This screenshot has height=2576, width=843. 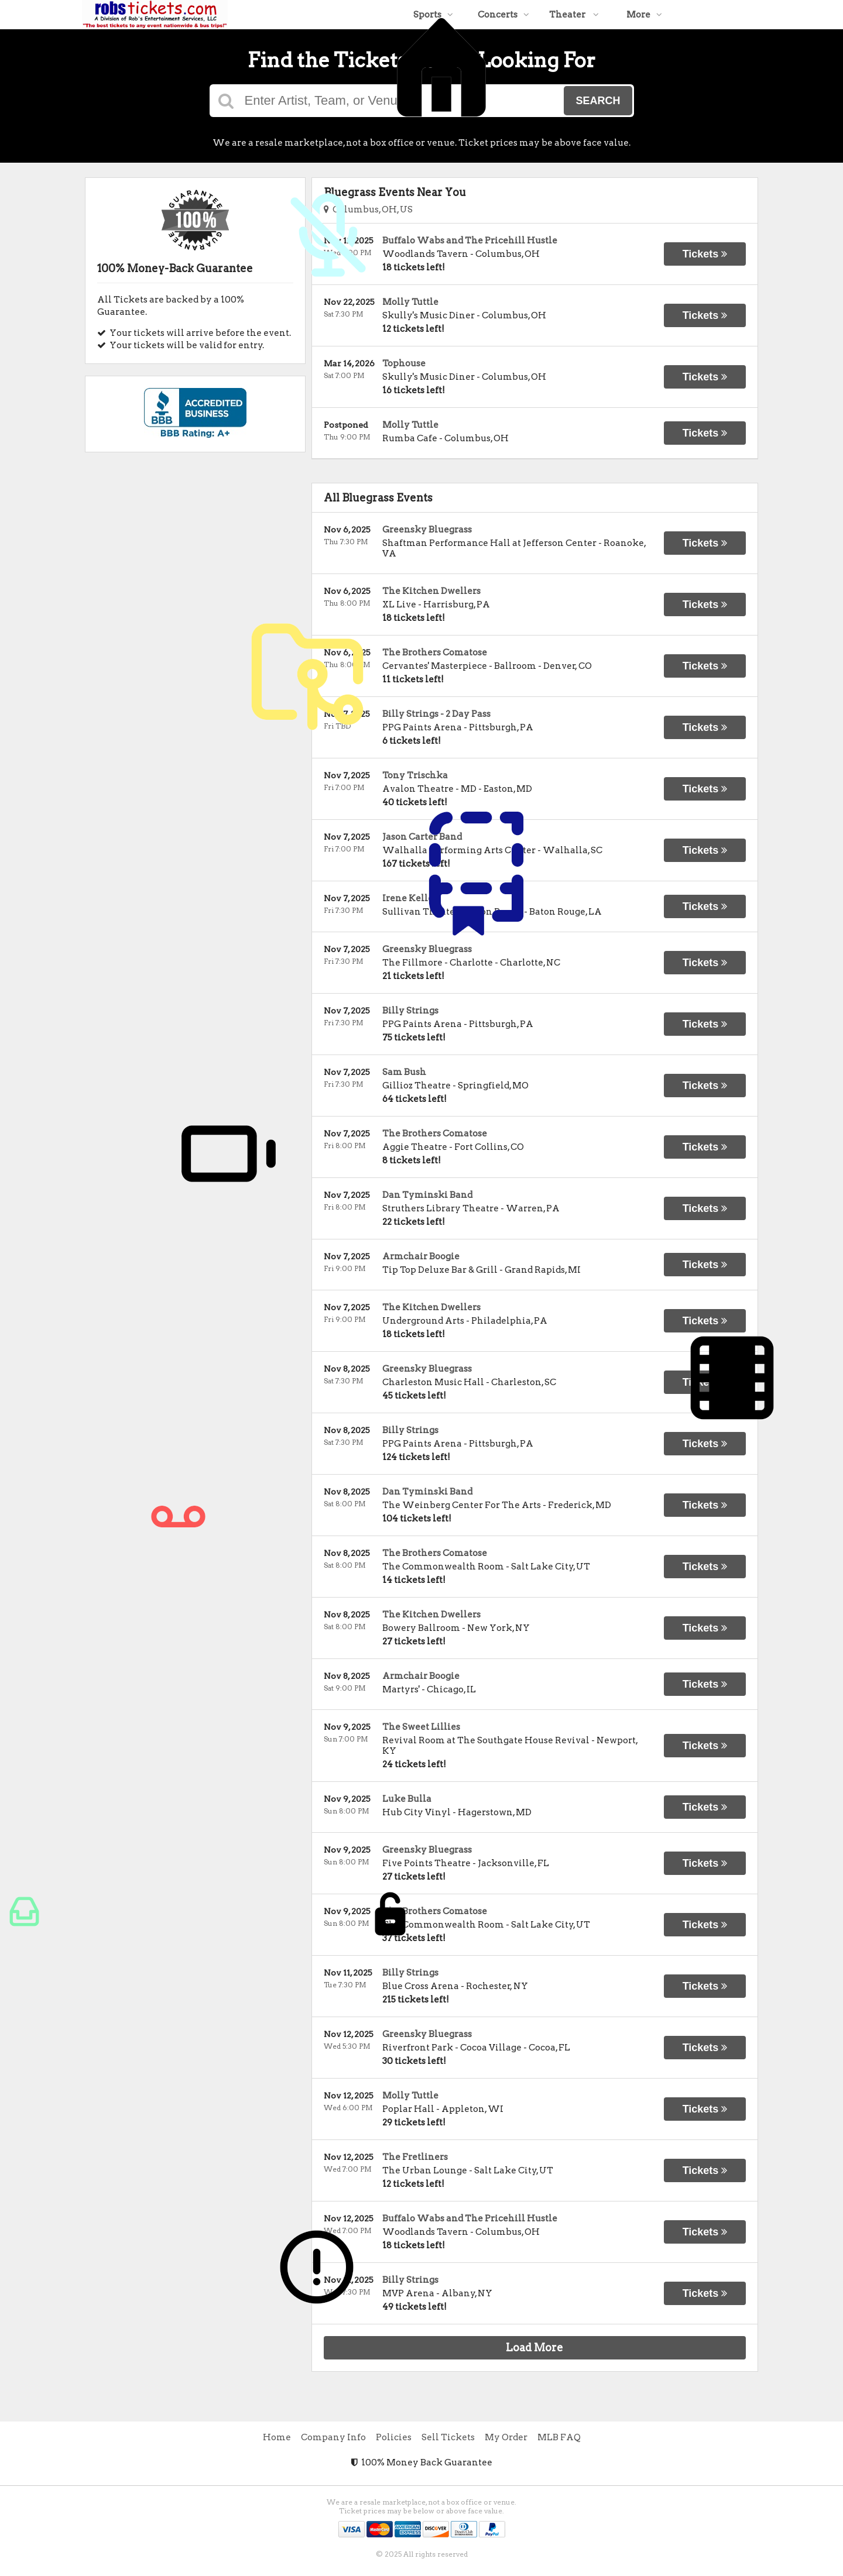 I want to click on indicates current battery level, so click(x=228, y=1153).